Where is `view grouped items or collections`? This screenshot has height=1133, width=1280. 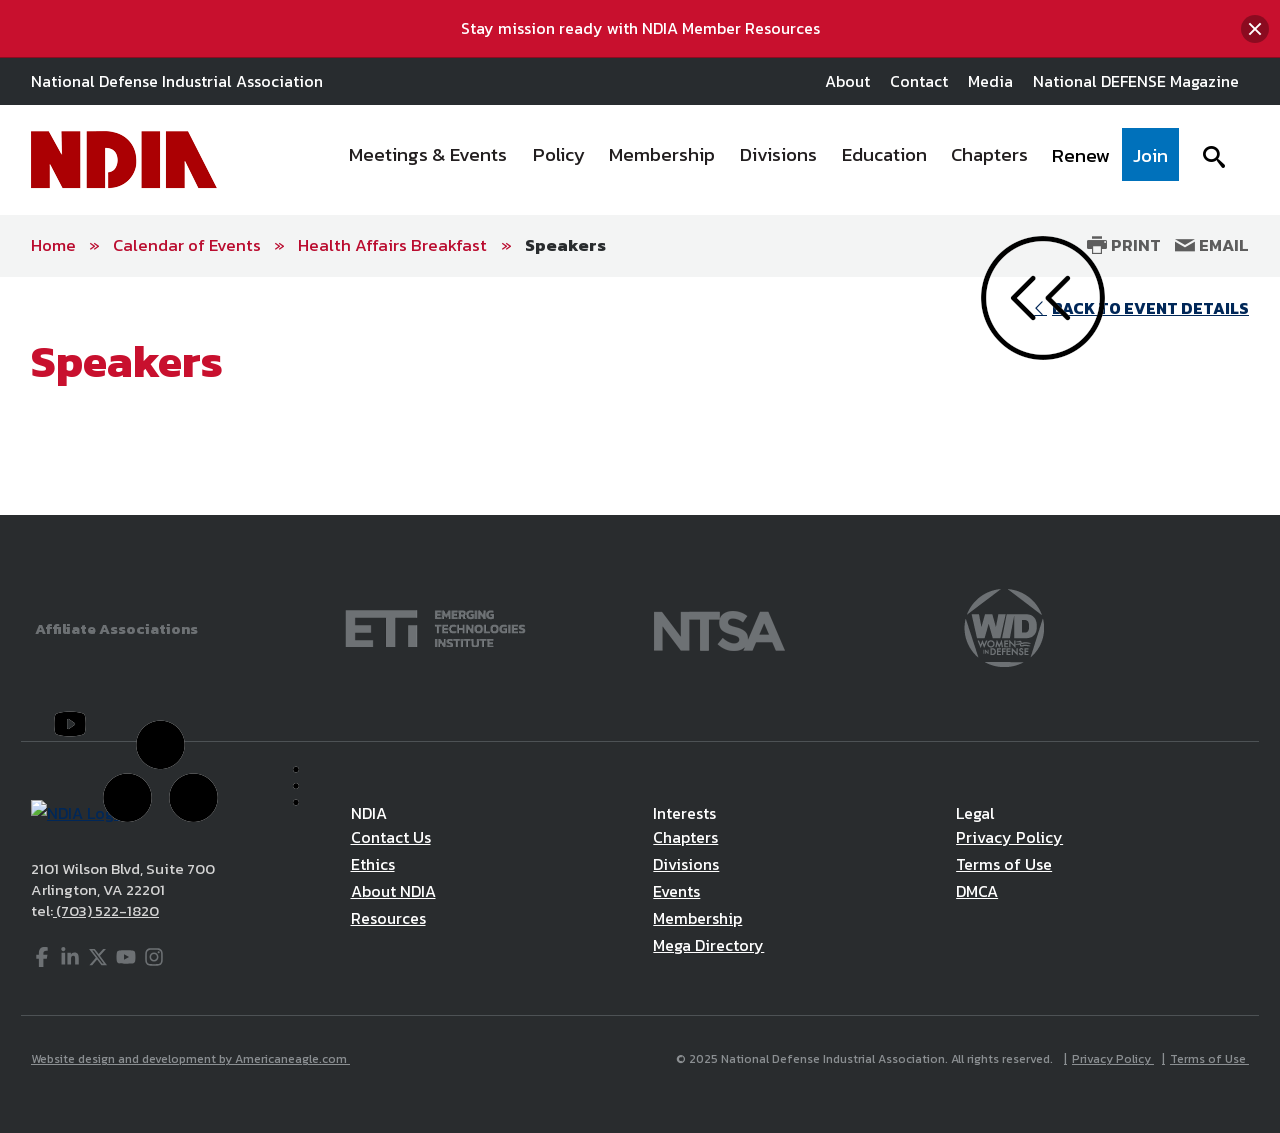
view grouped items or collections is located at coordinates (160, 773).